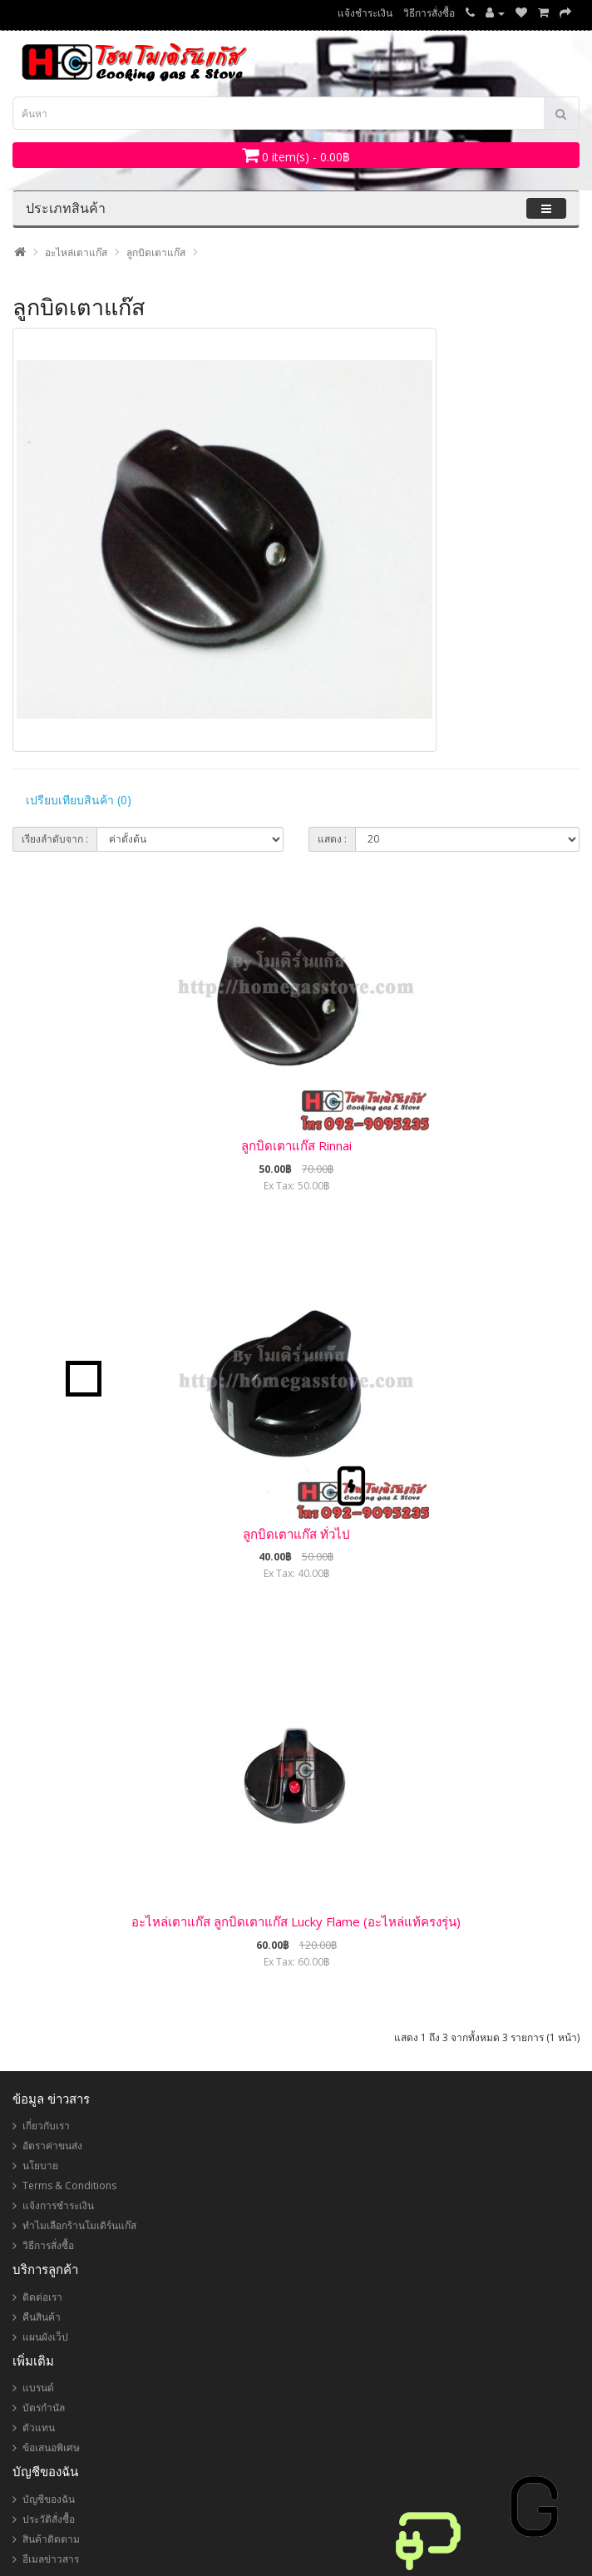 Image resolution: width=592 pixels, height=2576 pixels. Describe the element at coordinates (430, 2533) in the screenshot. I see `battery currently charging at medium level` at that location.